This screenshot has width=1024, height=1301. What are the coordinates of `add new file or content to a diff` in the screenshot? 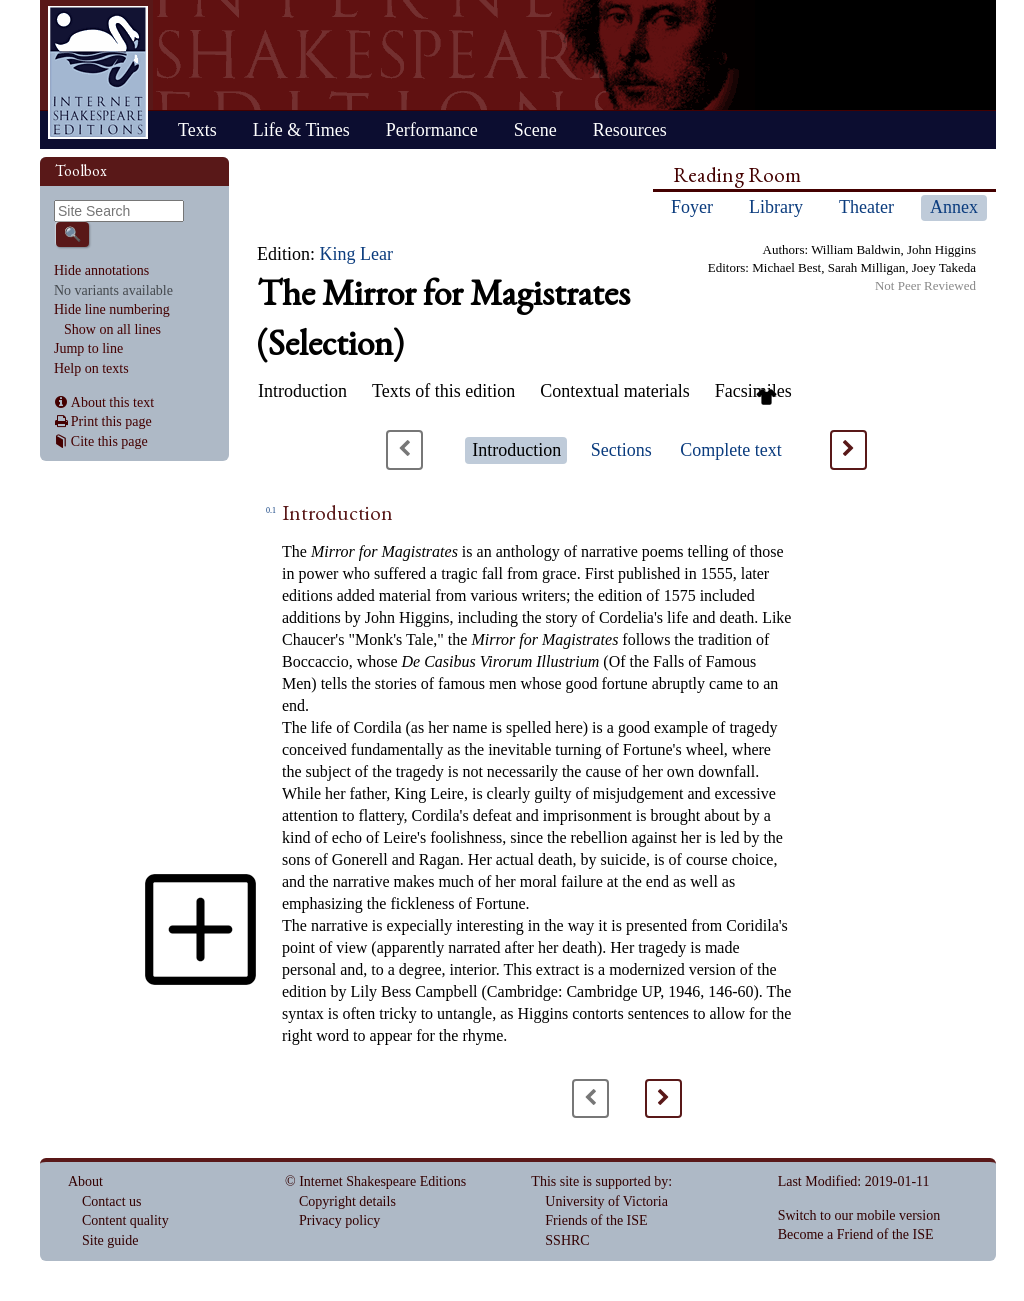 It's located at (200, 929).